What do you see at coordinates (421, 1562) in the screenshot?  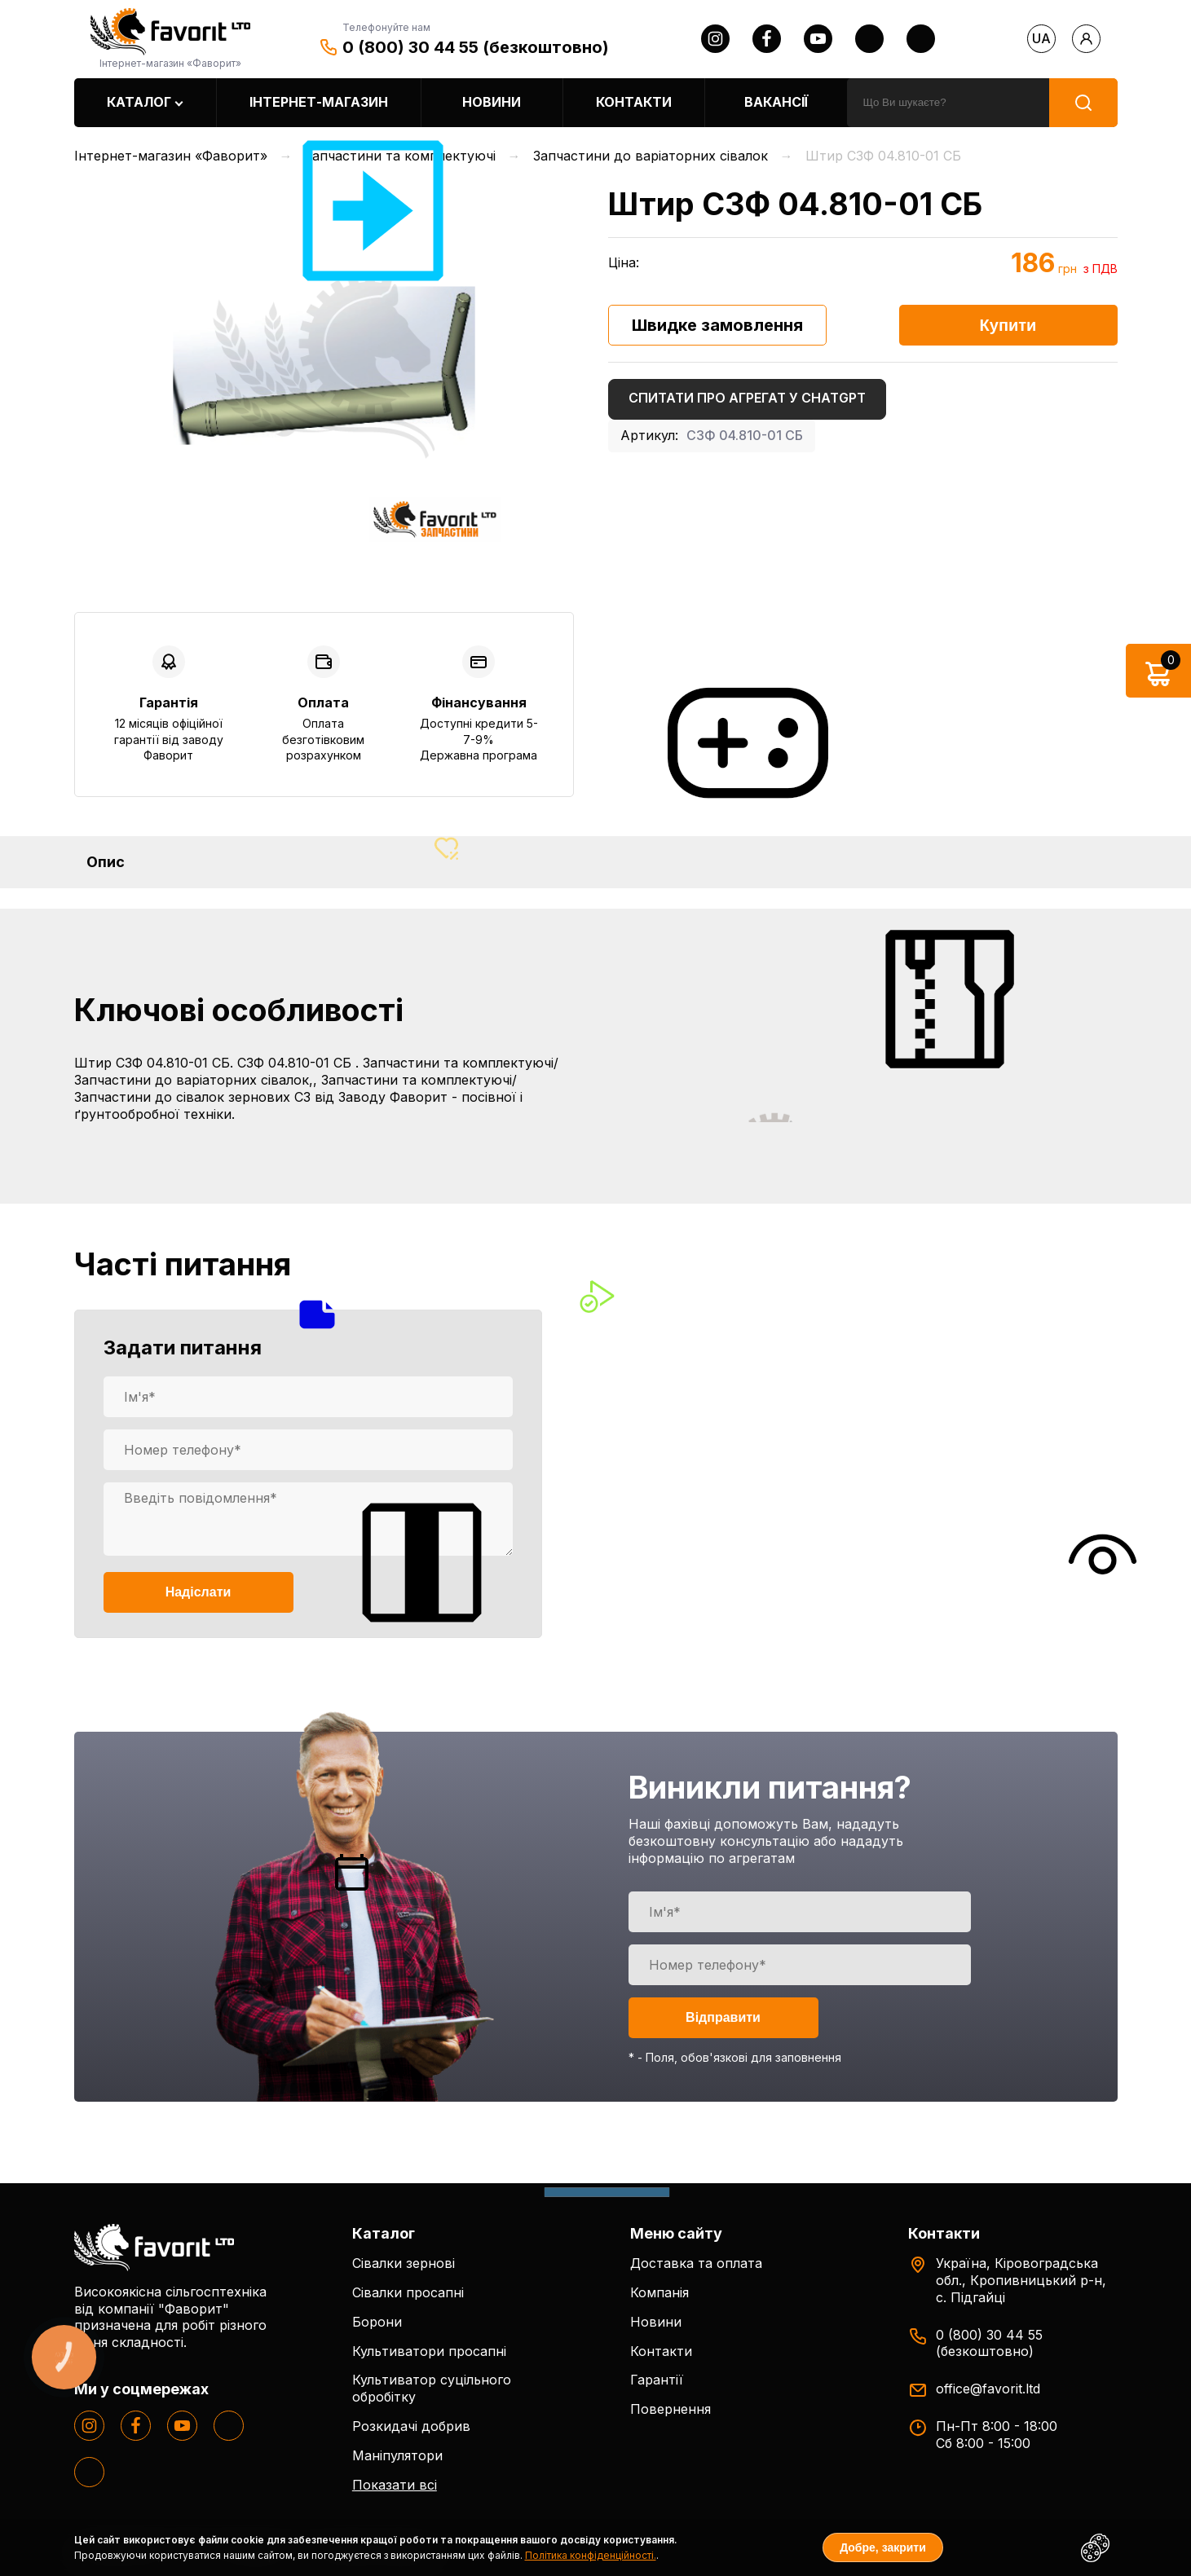 I see `switch to centered layout view` at bounding box center [421, 1562].